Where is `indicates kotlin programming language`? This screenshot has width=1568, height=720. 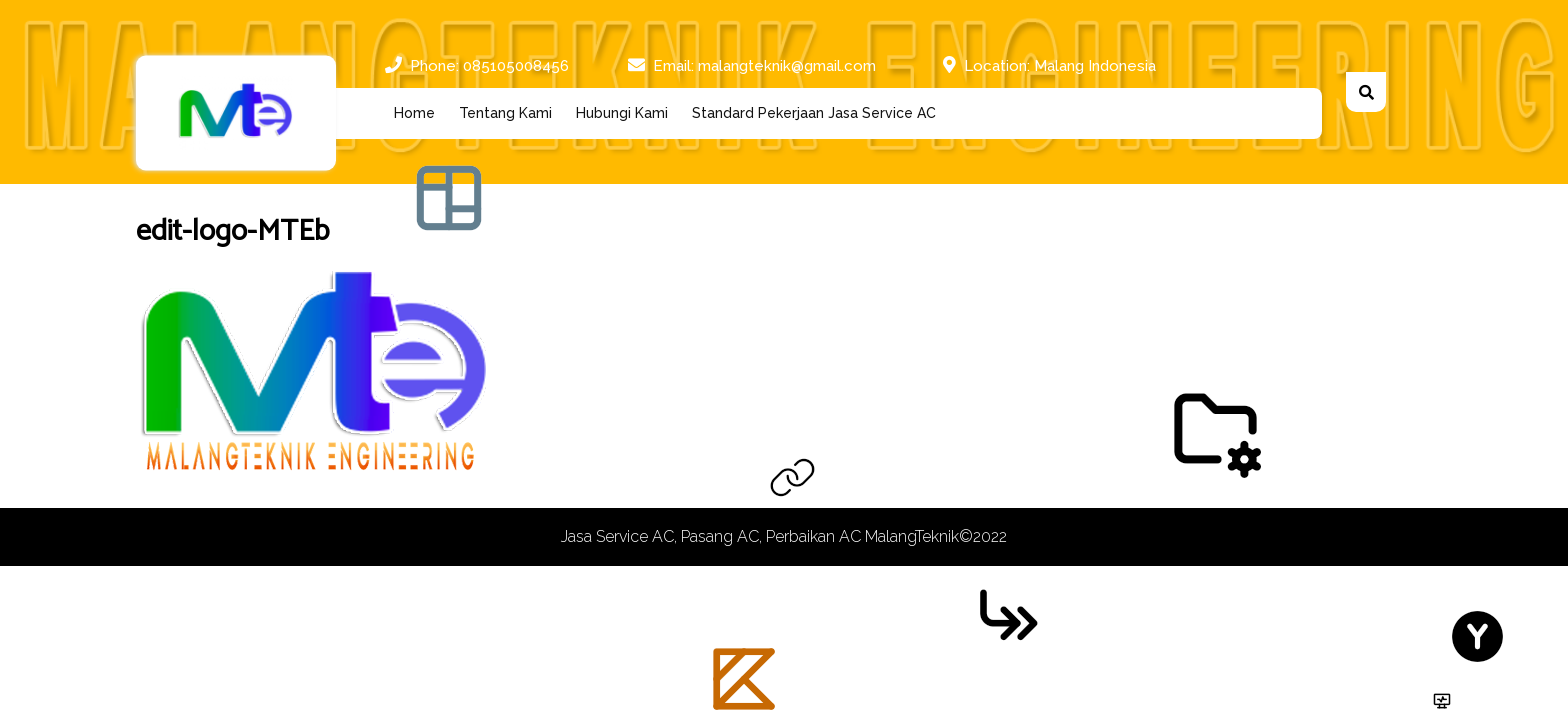
indicates kotlin programming language is located at coordinates (744, 679).